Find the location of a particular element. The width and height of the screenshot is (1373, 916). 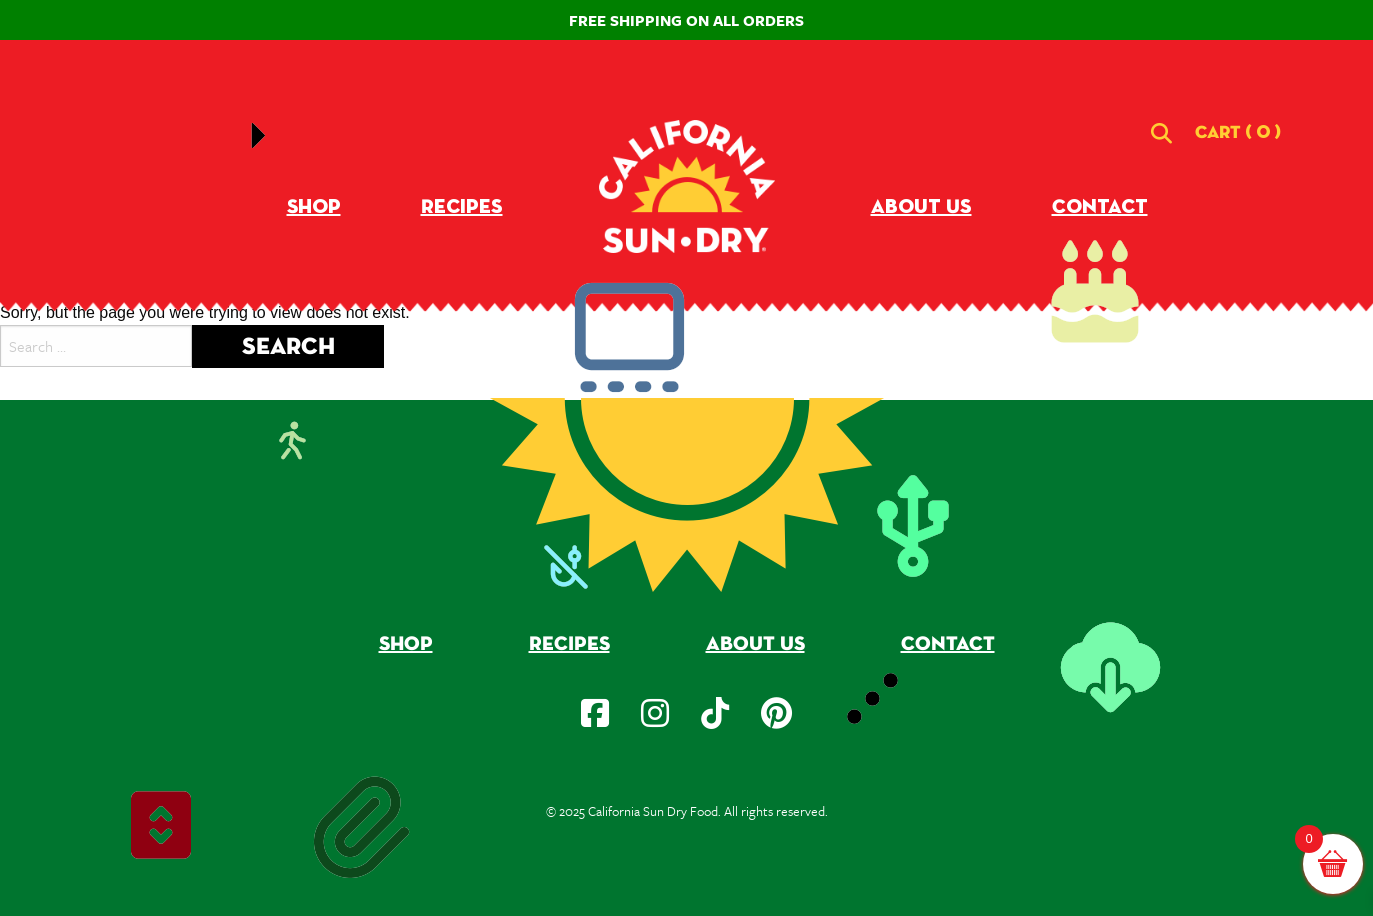

attach a file to your message is located at coordinates (360, 827).